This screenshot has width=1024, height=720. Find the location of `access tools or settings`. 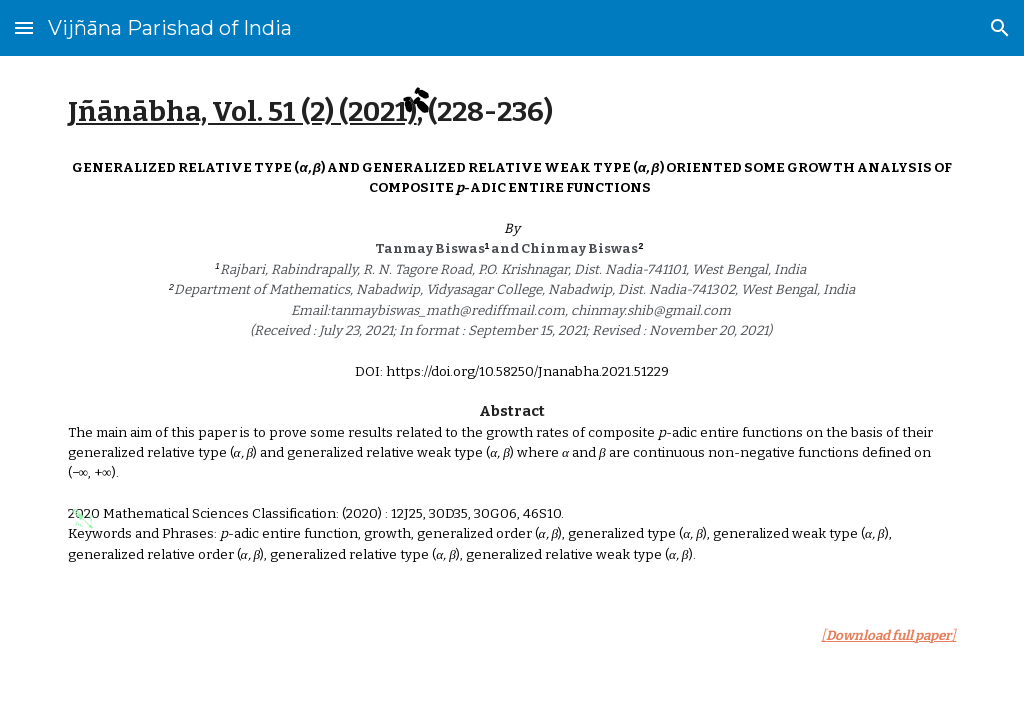

access tools or settings is located at coordinates (83, 519).